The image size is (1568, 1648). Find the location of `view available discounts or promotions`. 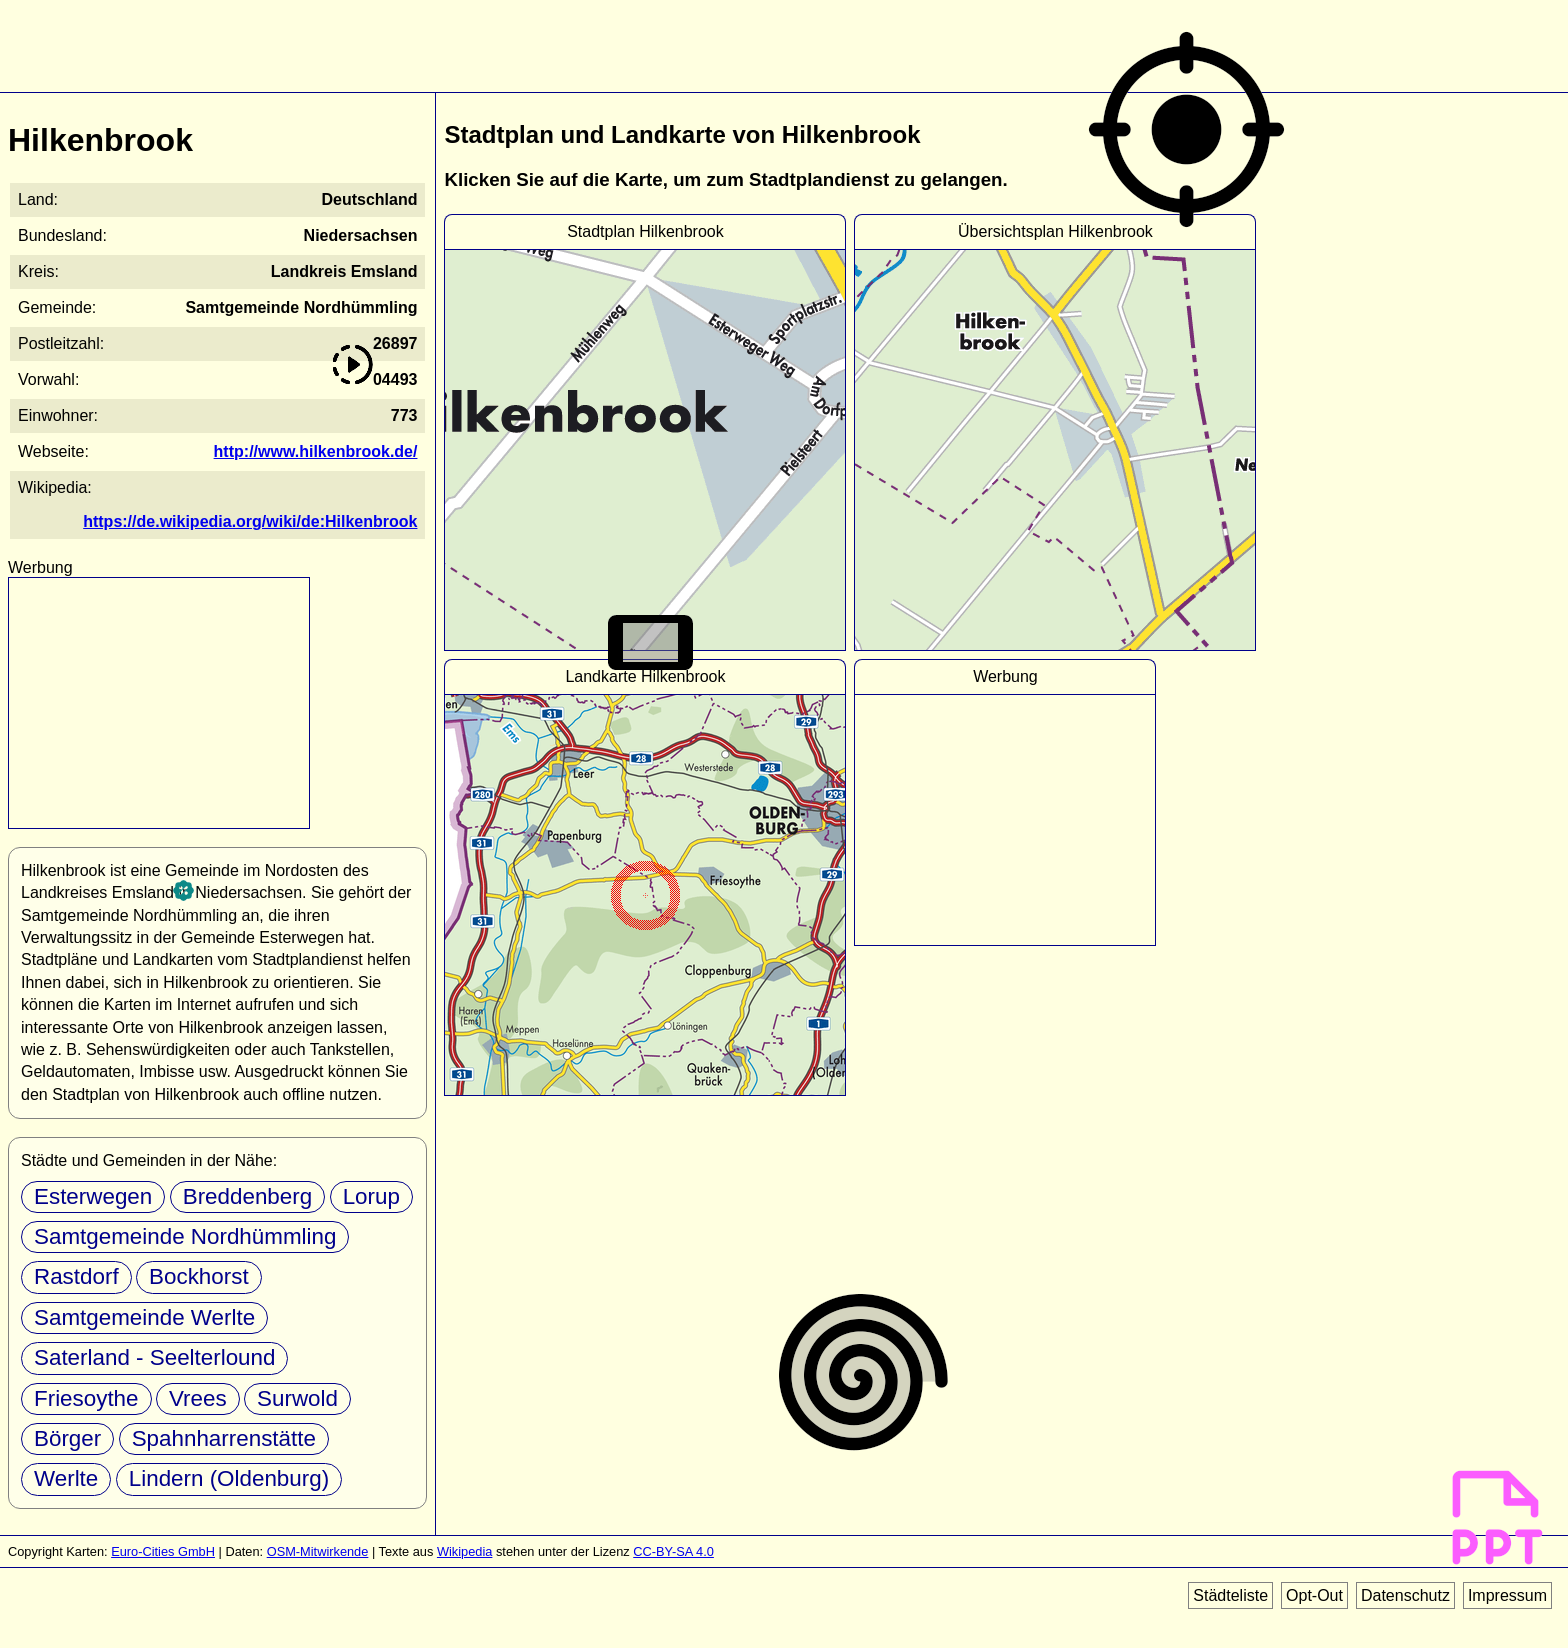

view available discounts or promotions is located at coordinates (183, 890).